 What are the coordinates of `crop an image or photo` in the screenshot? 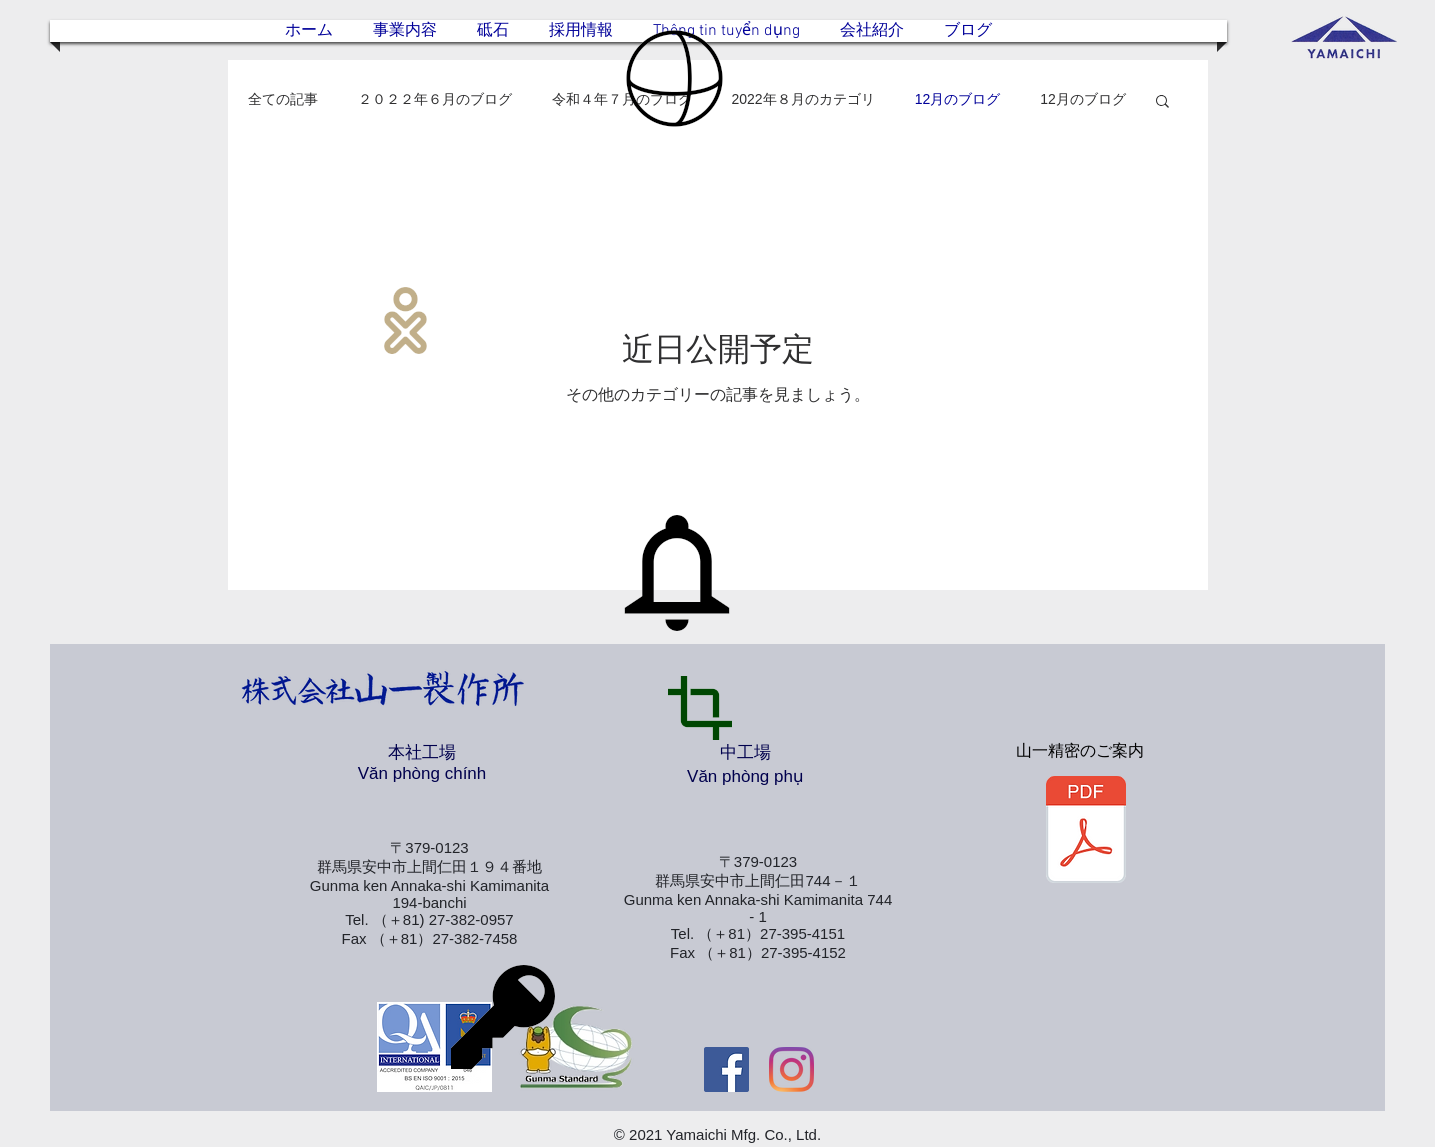 It's located at (700, 708).